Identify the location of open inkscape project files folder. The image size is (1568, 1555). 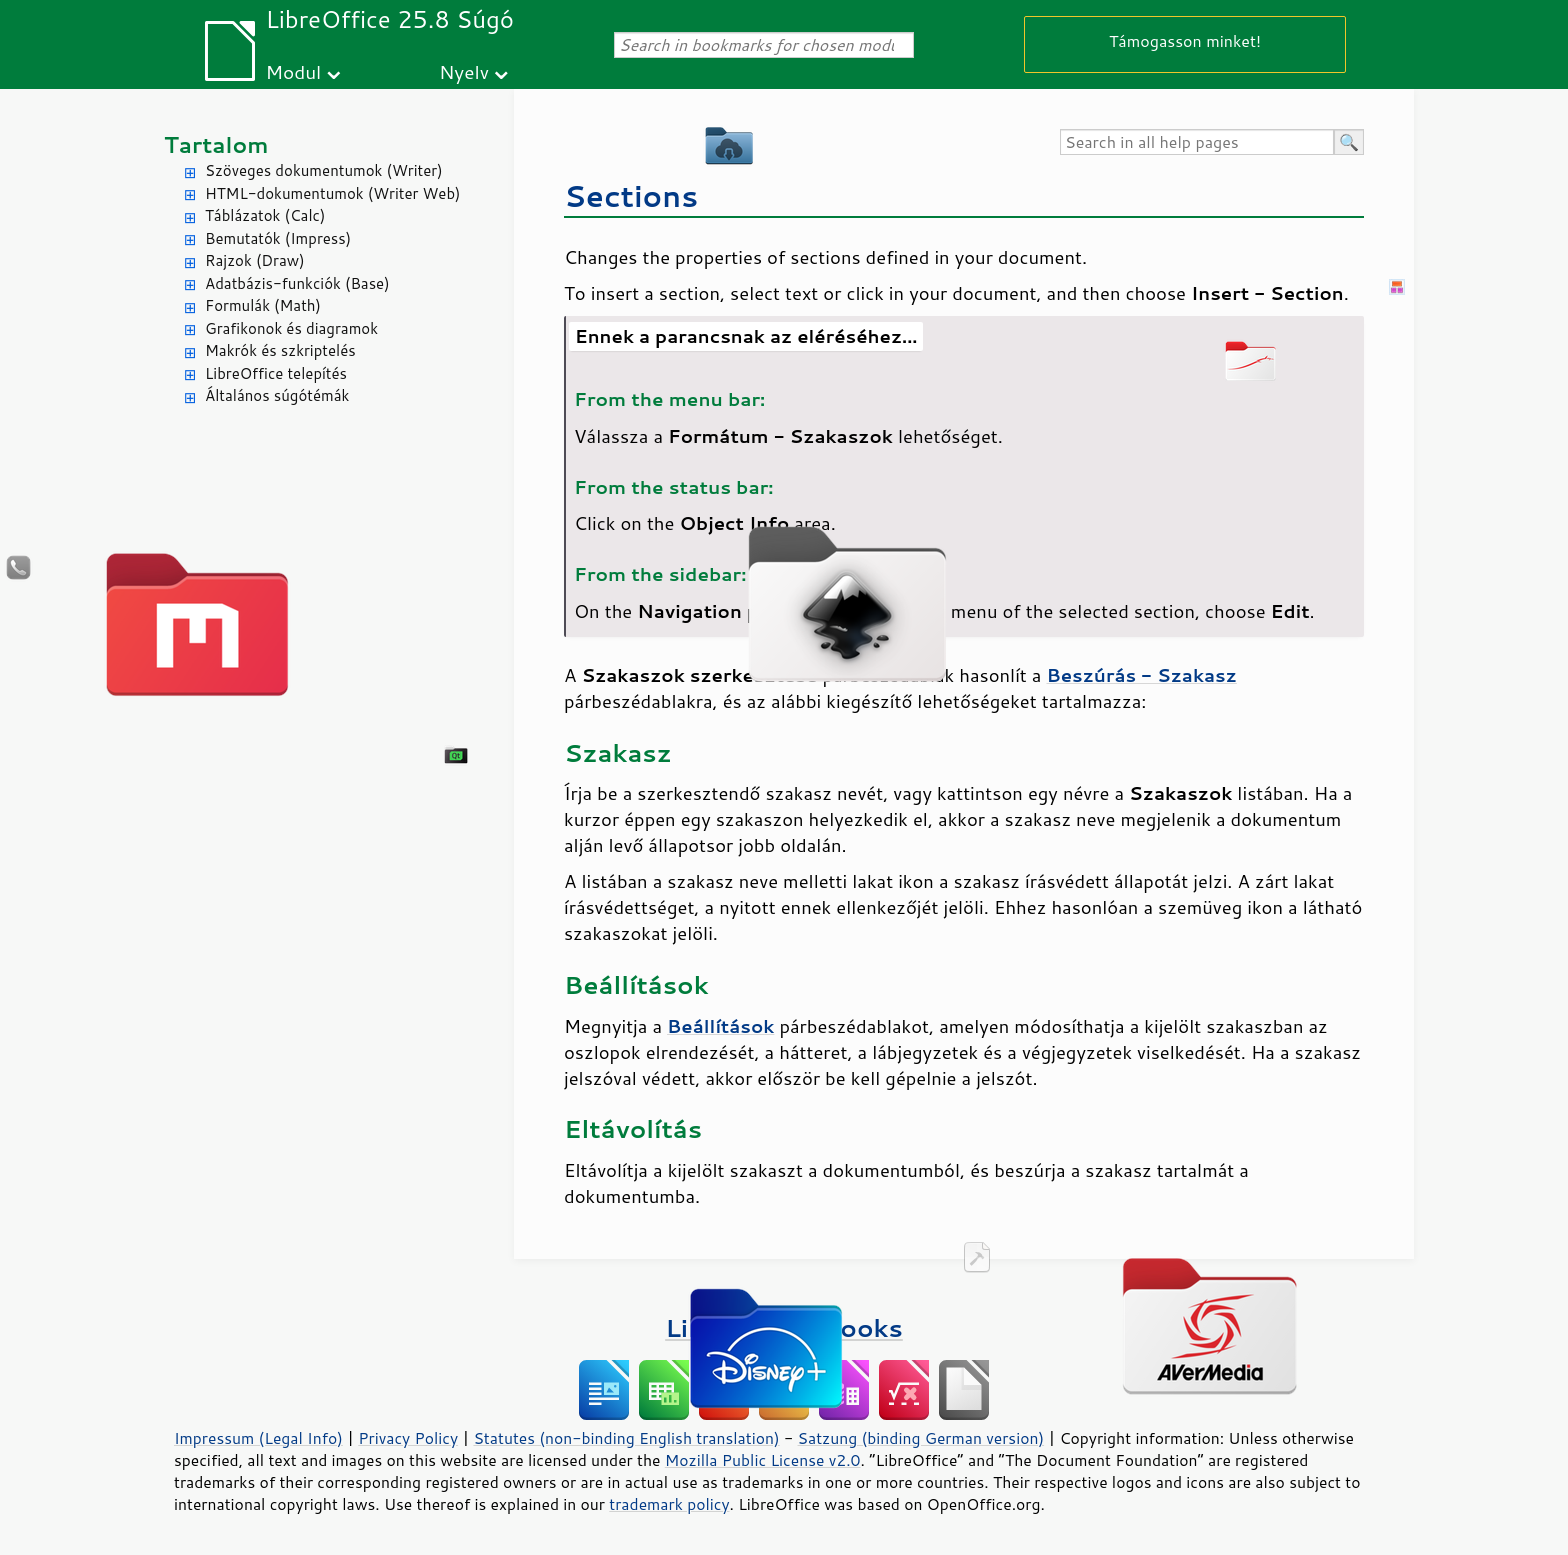
(846, 609).